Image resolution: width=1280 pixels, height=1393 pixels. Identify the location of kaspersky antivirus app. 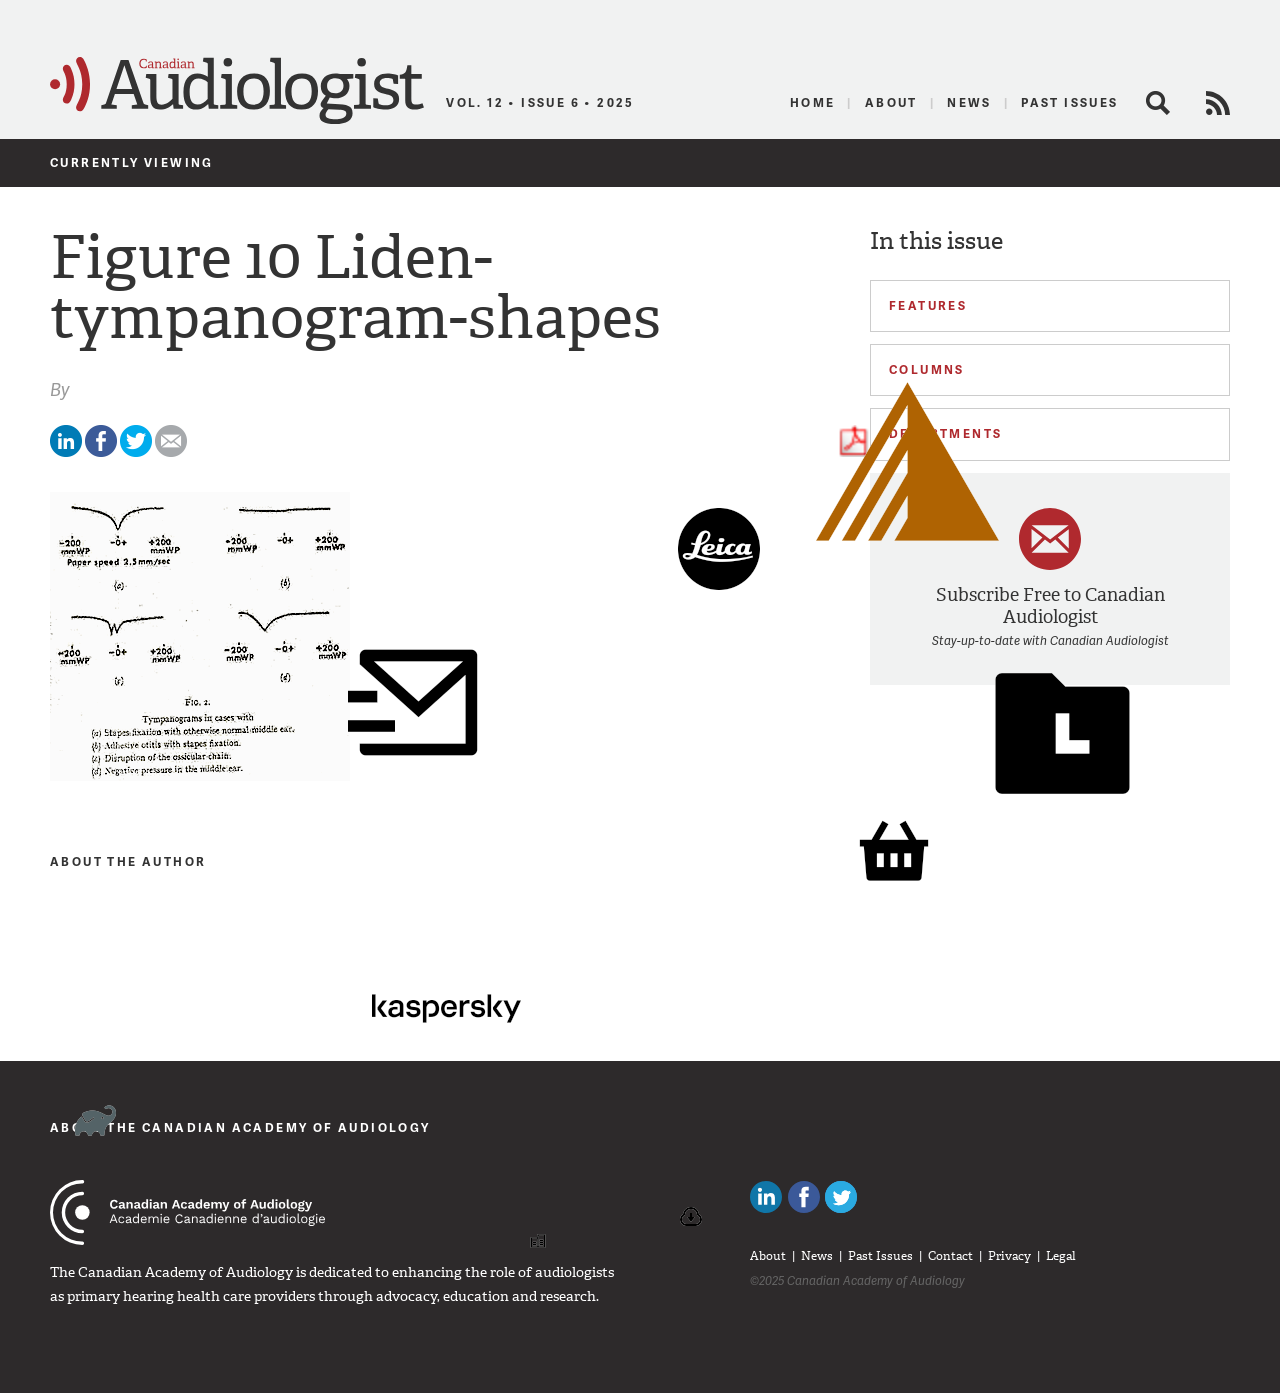
(446, 1008).